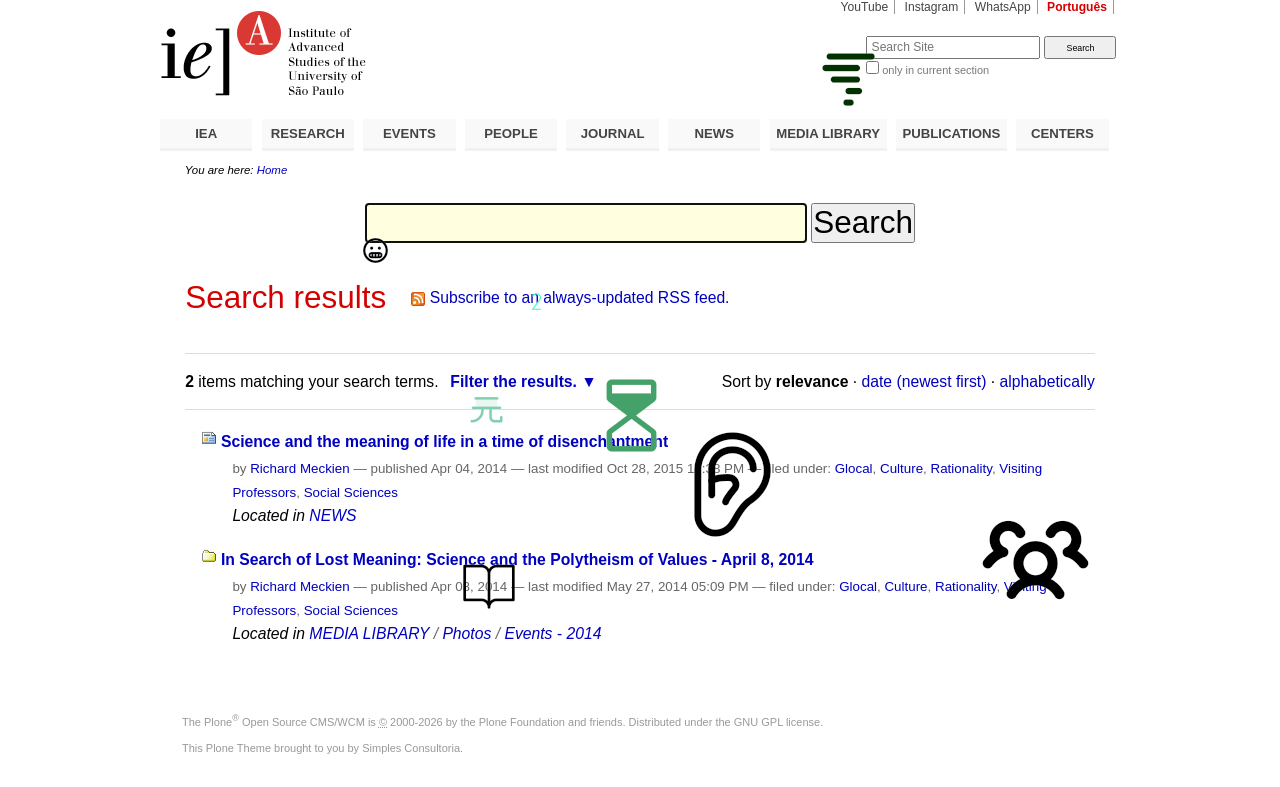 Image resolution: width=1280 pixels, height=787 pixels. I want to click on view group members or team, so click(1035, 556).